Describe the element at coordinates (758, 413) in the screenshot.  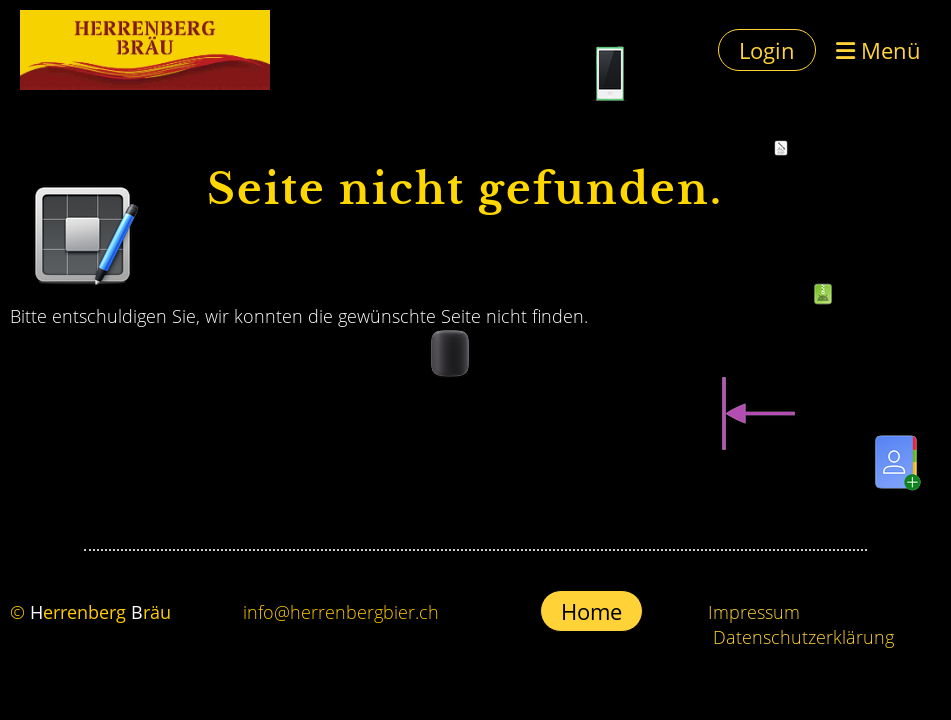
I see `go to the first item in a list or sequence` at that location.